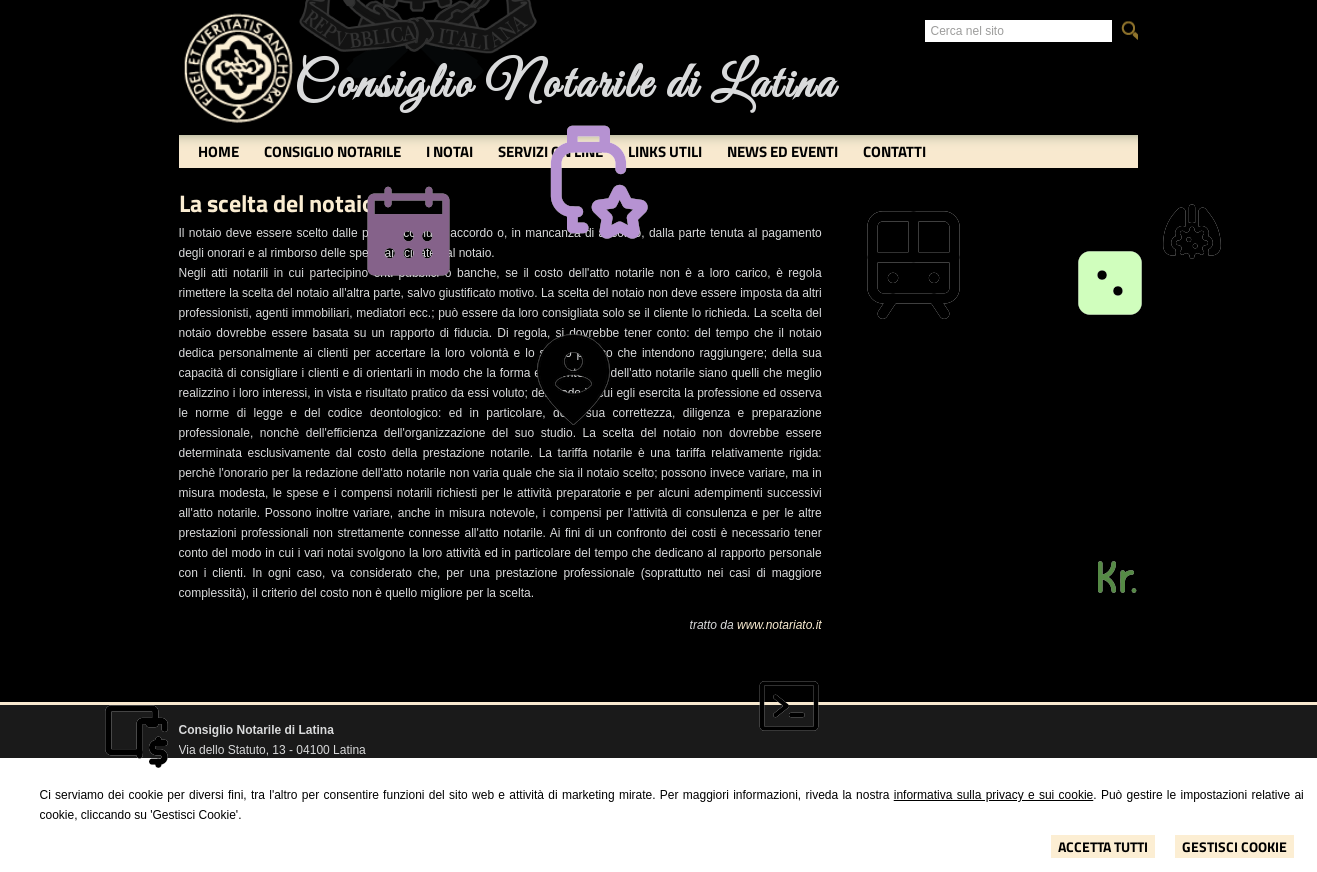 The height and width of the screenshot is (872, 1317). What do you see at coordinates (1110, 283) in the screenshot?
I see `roll dice or generate random number` at bounding box center [1110, 283].